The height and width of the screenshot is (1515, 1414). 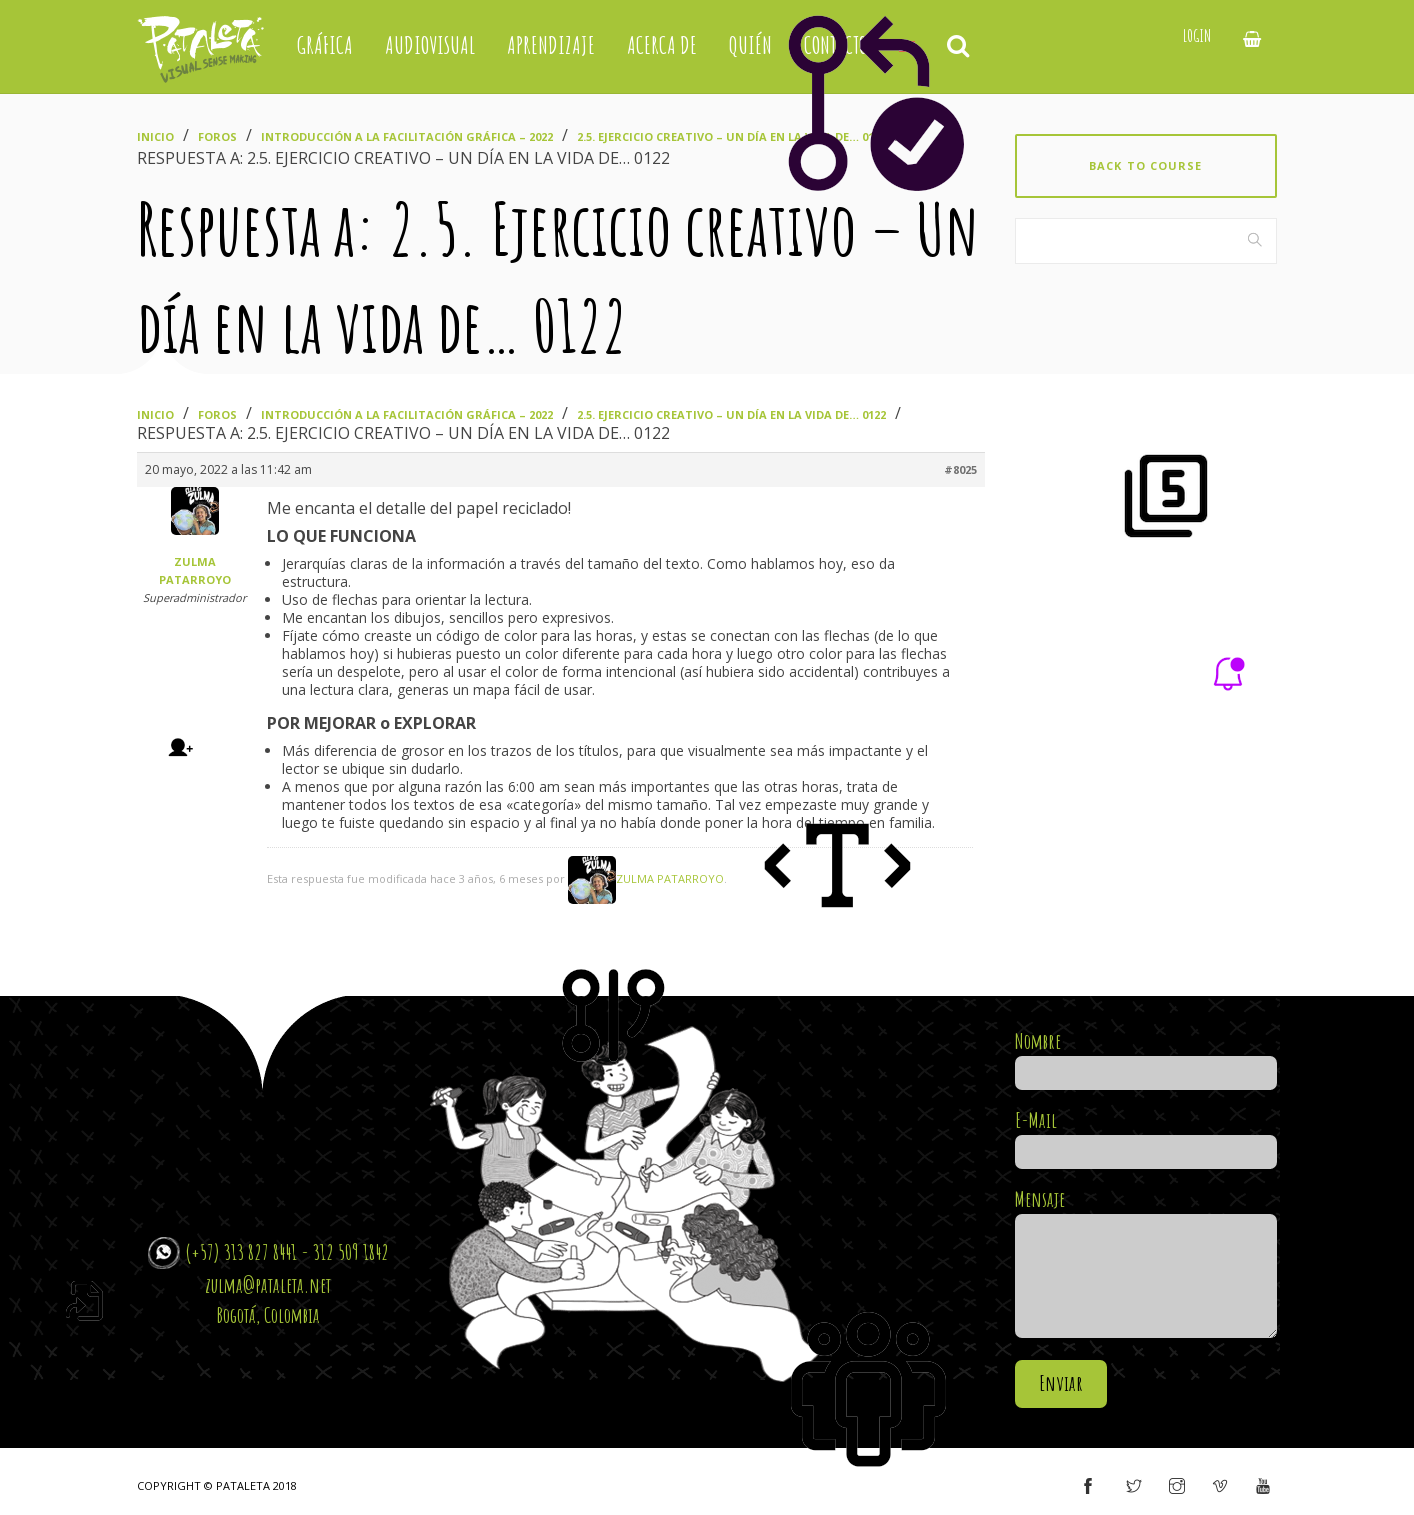 What do you see at coordinates (613, 1015) in the screenshot?
I see `view repository commit history` at bounding box center [613, 1015].